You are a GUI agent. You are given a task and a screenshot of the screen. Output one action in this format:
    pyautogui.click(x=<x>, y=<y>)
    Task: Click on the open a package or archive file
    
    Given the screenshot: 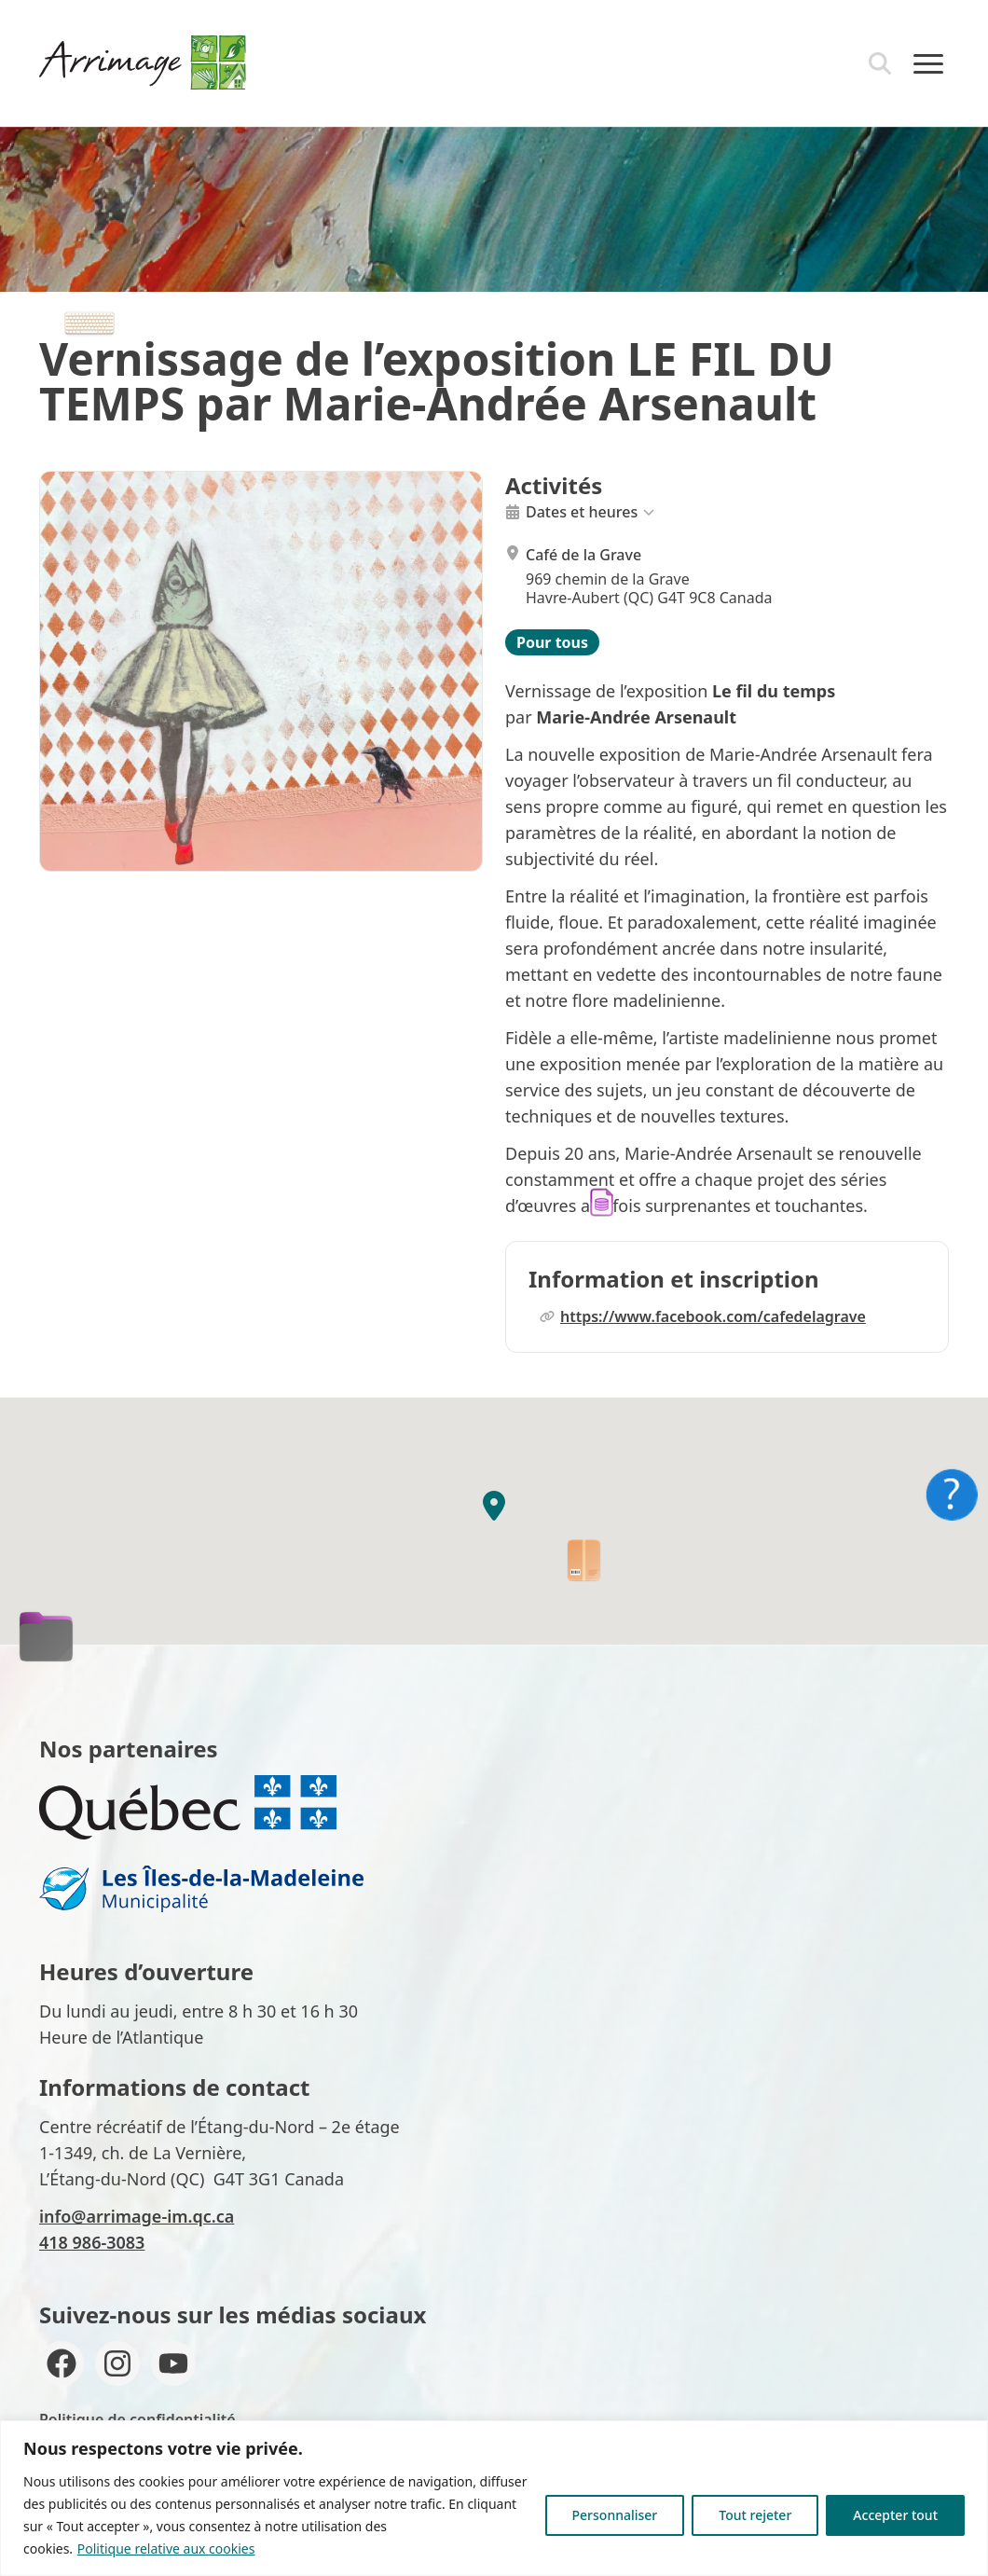 What is the action you would take?
    pyautogui.click(x=583, y=1560)
    